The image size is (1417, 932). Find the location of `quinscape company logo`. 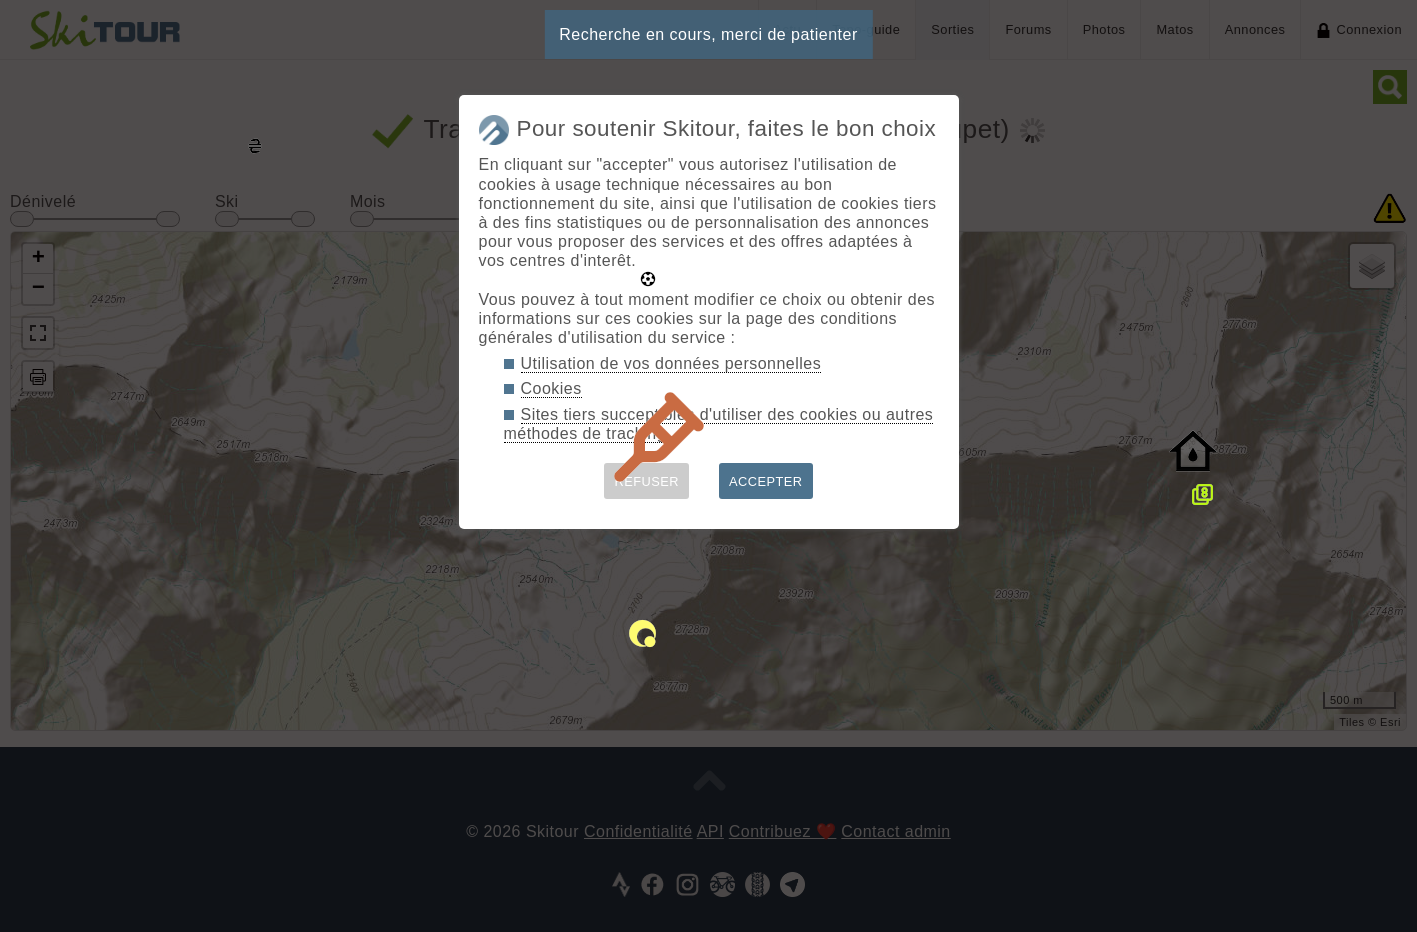

quinscape company logo is located at coordinates (642, 633).